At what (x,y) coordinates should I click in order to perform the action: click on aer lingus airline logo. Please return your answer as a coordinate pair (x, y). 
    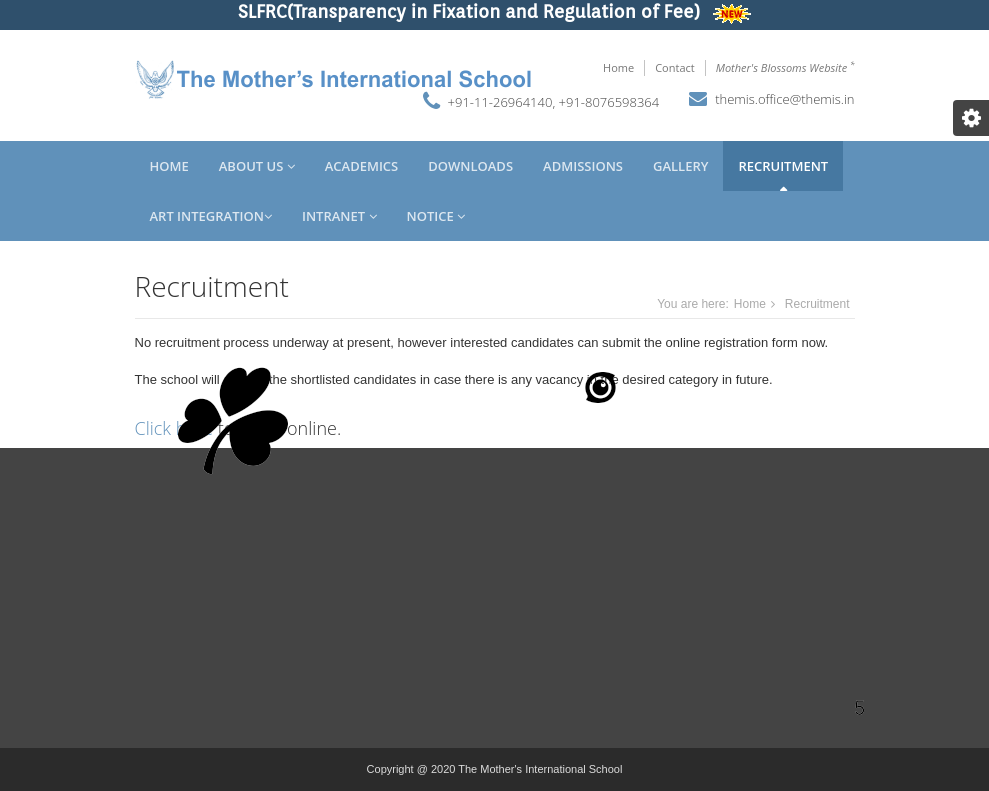
    Looking at the image, I should click on (233, 421).